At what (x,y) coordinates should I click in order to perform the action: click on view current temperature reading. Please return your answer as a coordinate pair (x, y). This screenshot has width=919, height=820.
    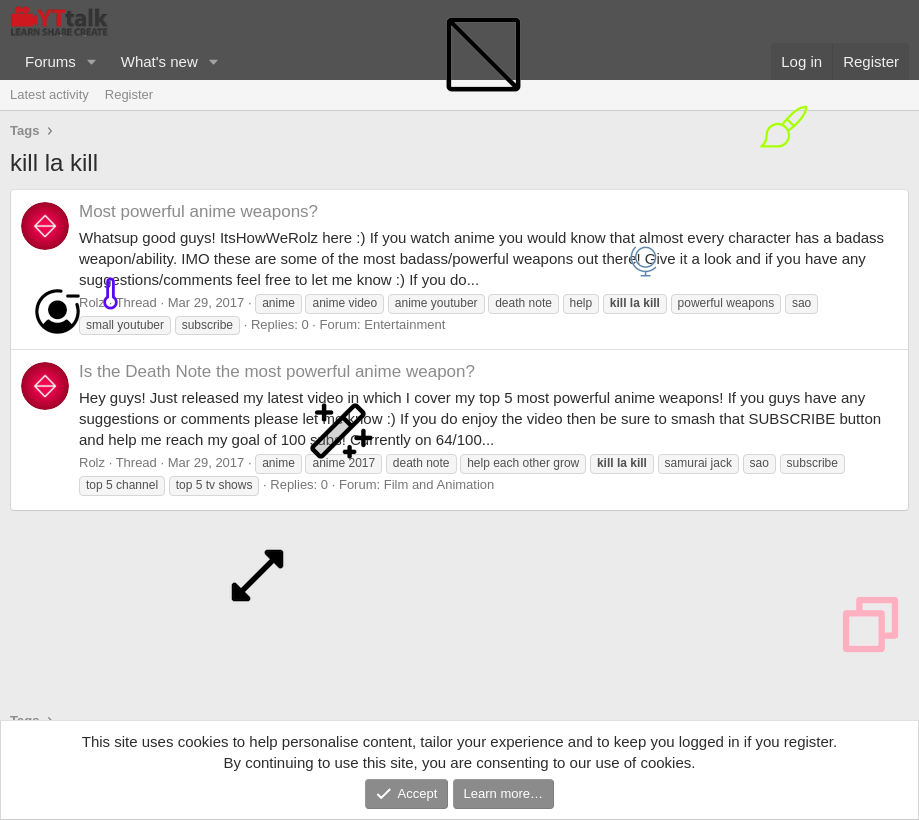
    Looking at the image, I should click on (110, 293).